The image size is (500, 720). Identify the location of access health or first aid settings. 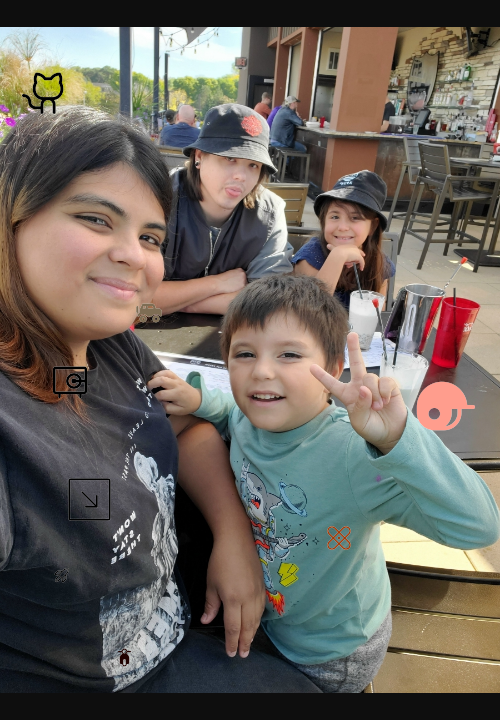
(339, 538).